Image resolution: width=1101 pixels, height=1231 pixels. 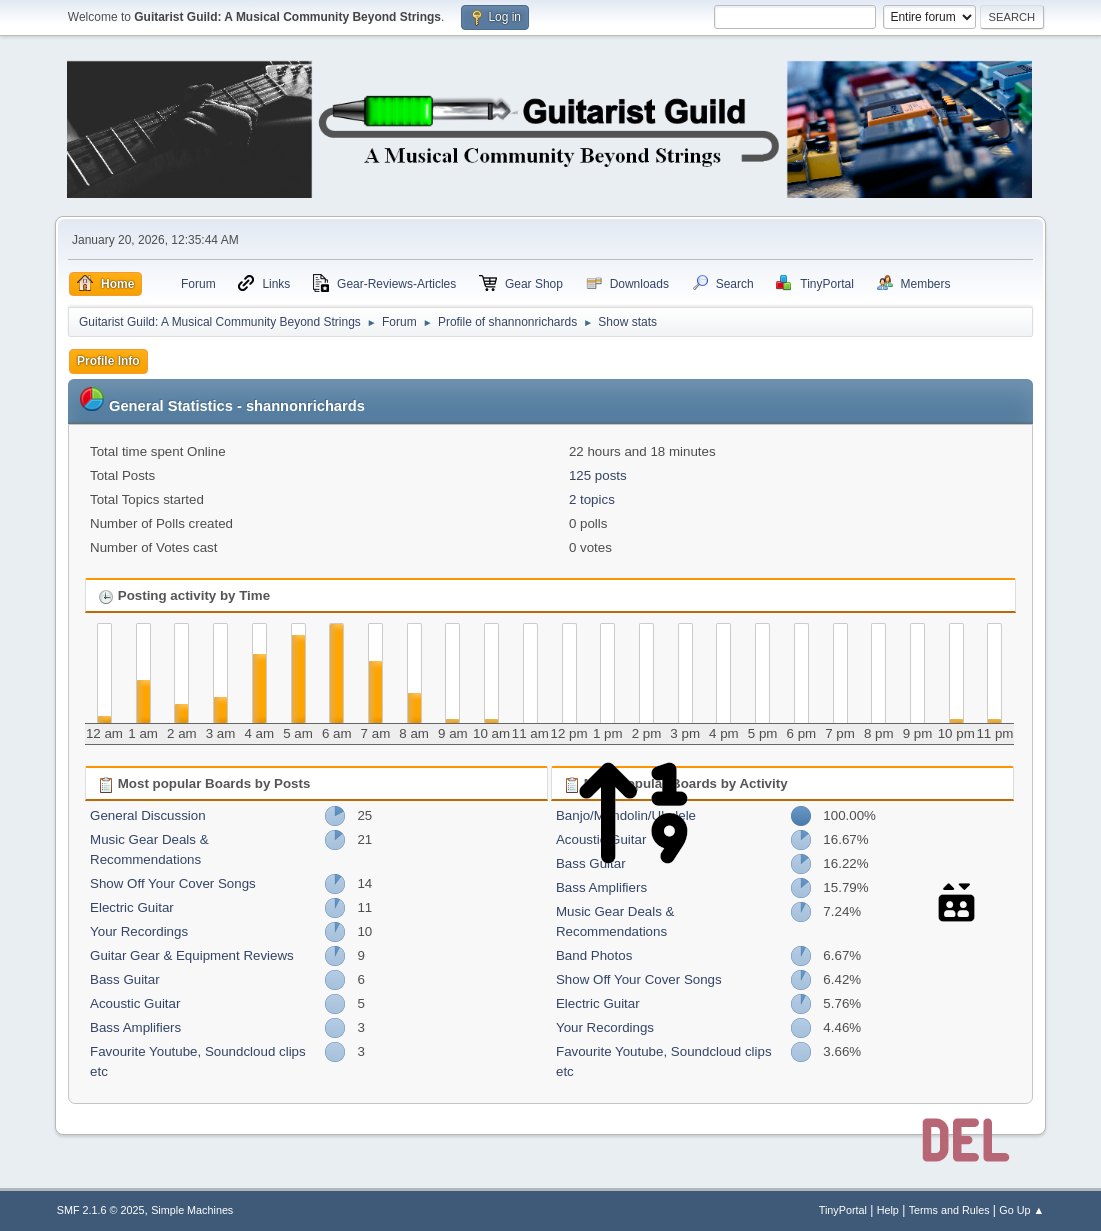 I want to click on indicates an HTTP DELETE request method, so click(x=966, y=1140).